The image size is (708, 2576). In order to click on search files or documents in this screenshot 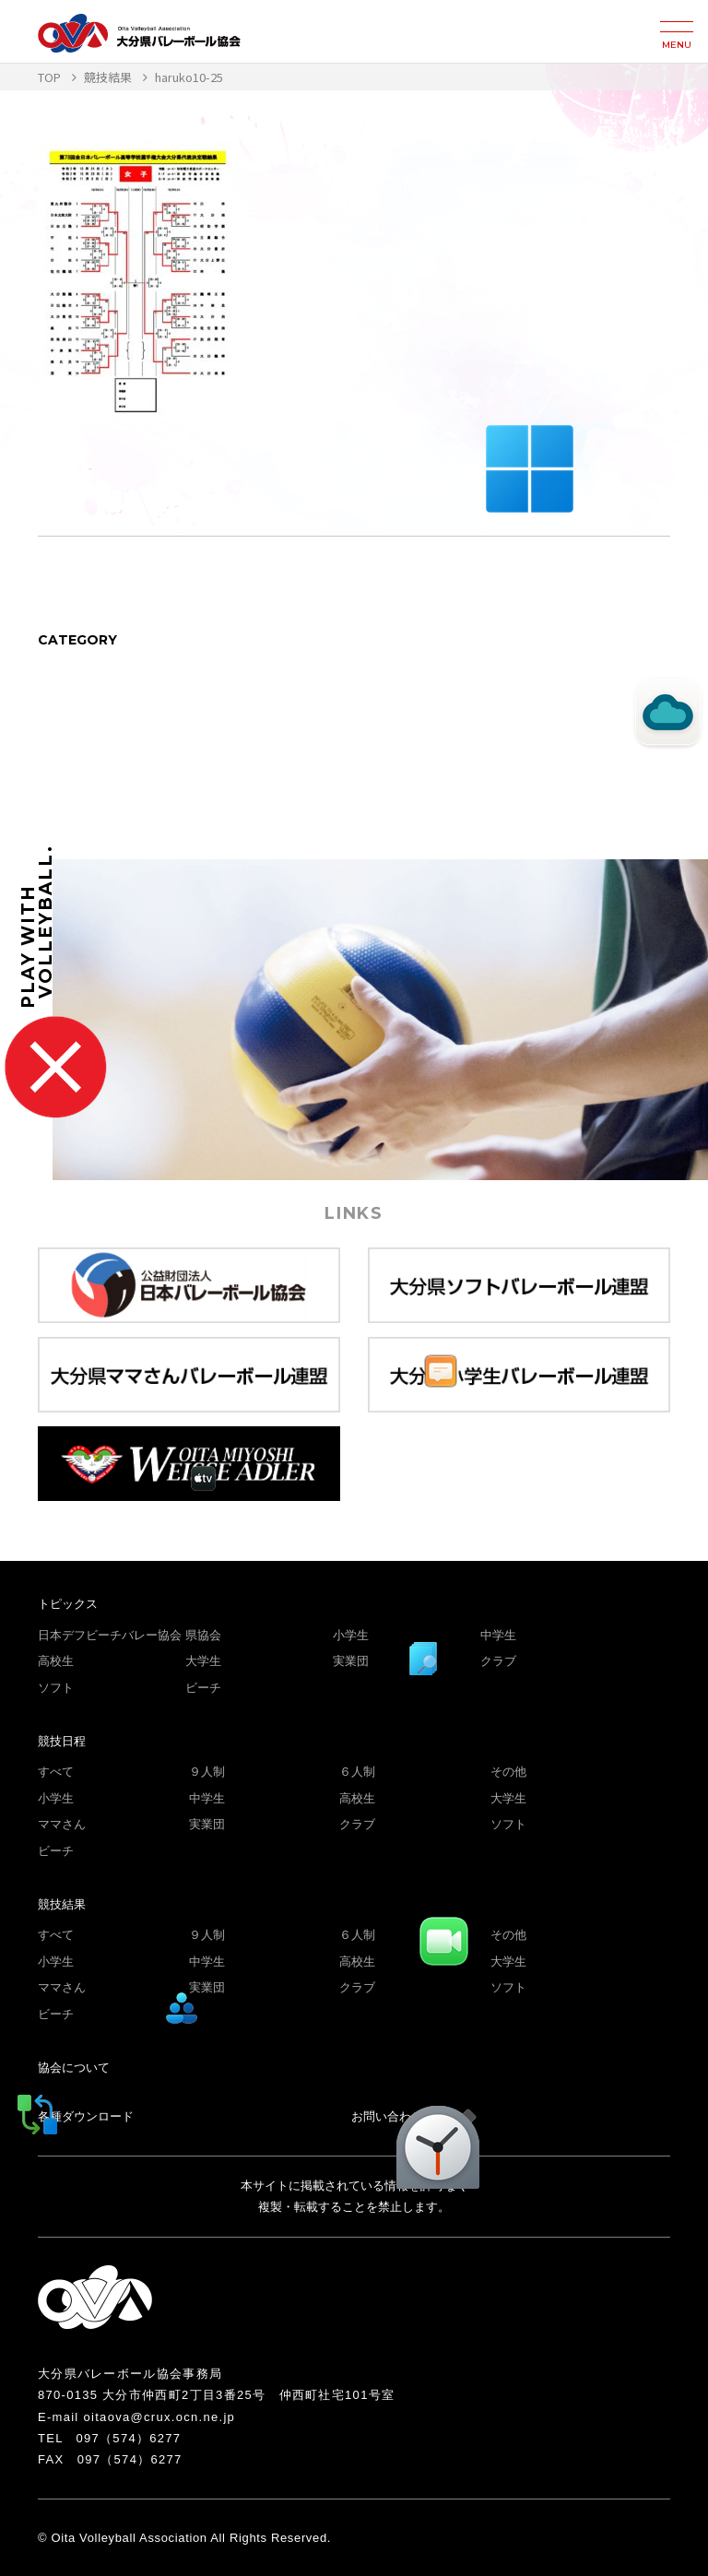, I will do `click(423, 1659)`.